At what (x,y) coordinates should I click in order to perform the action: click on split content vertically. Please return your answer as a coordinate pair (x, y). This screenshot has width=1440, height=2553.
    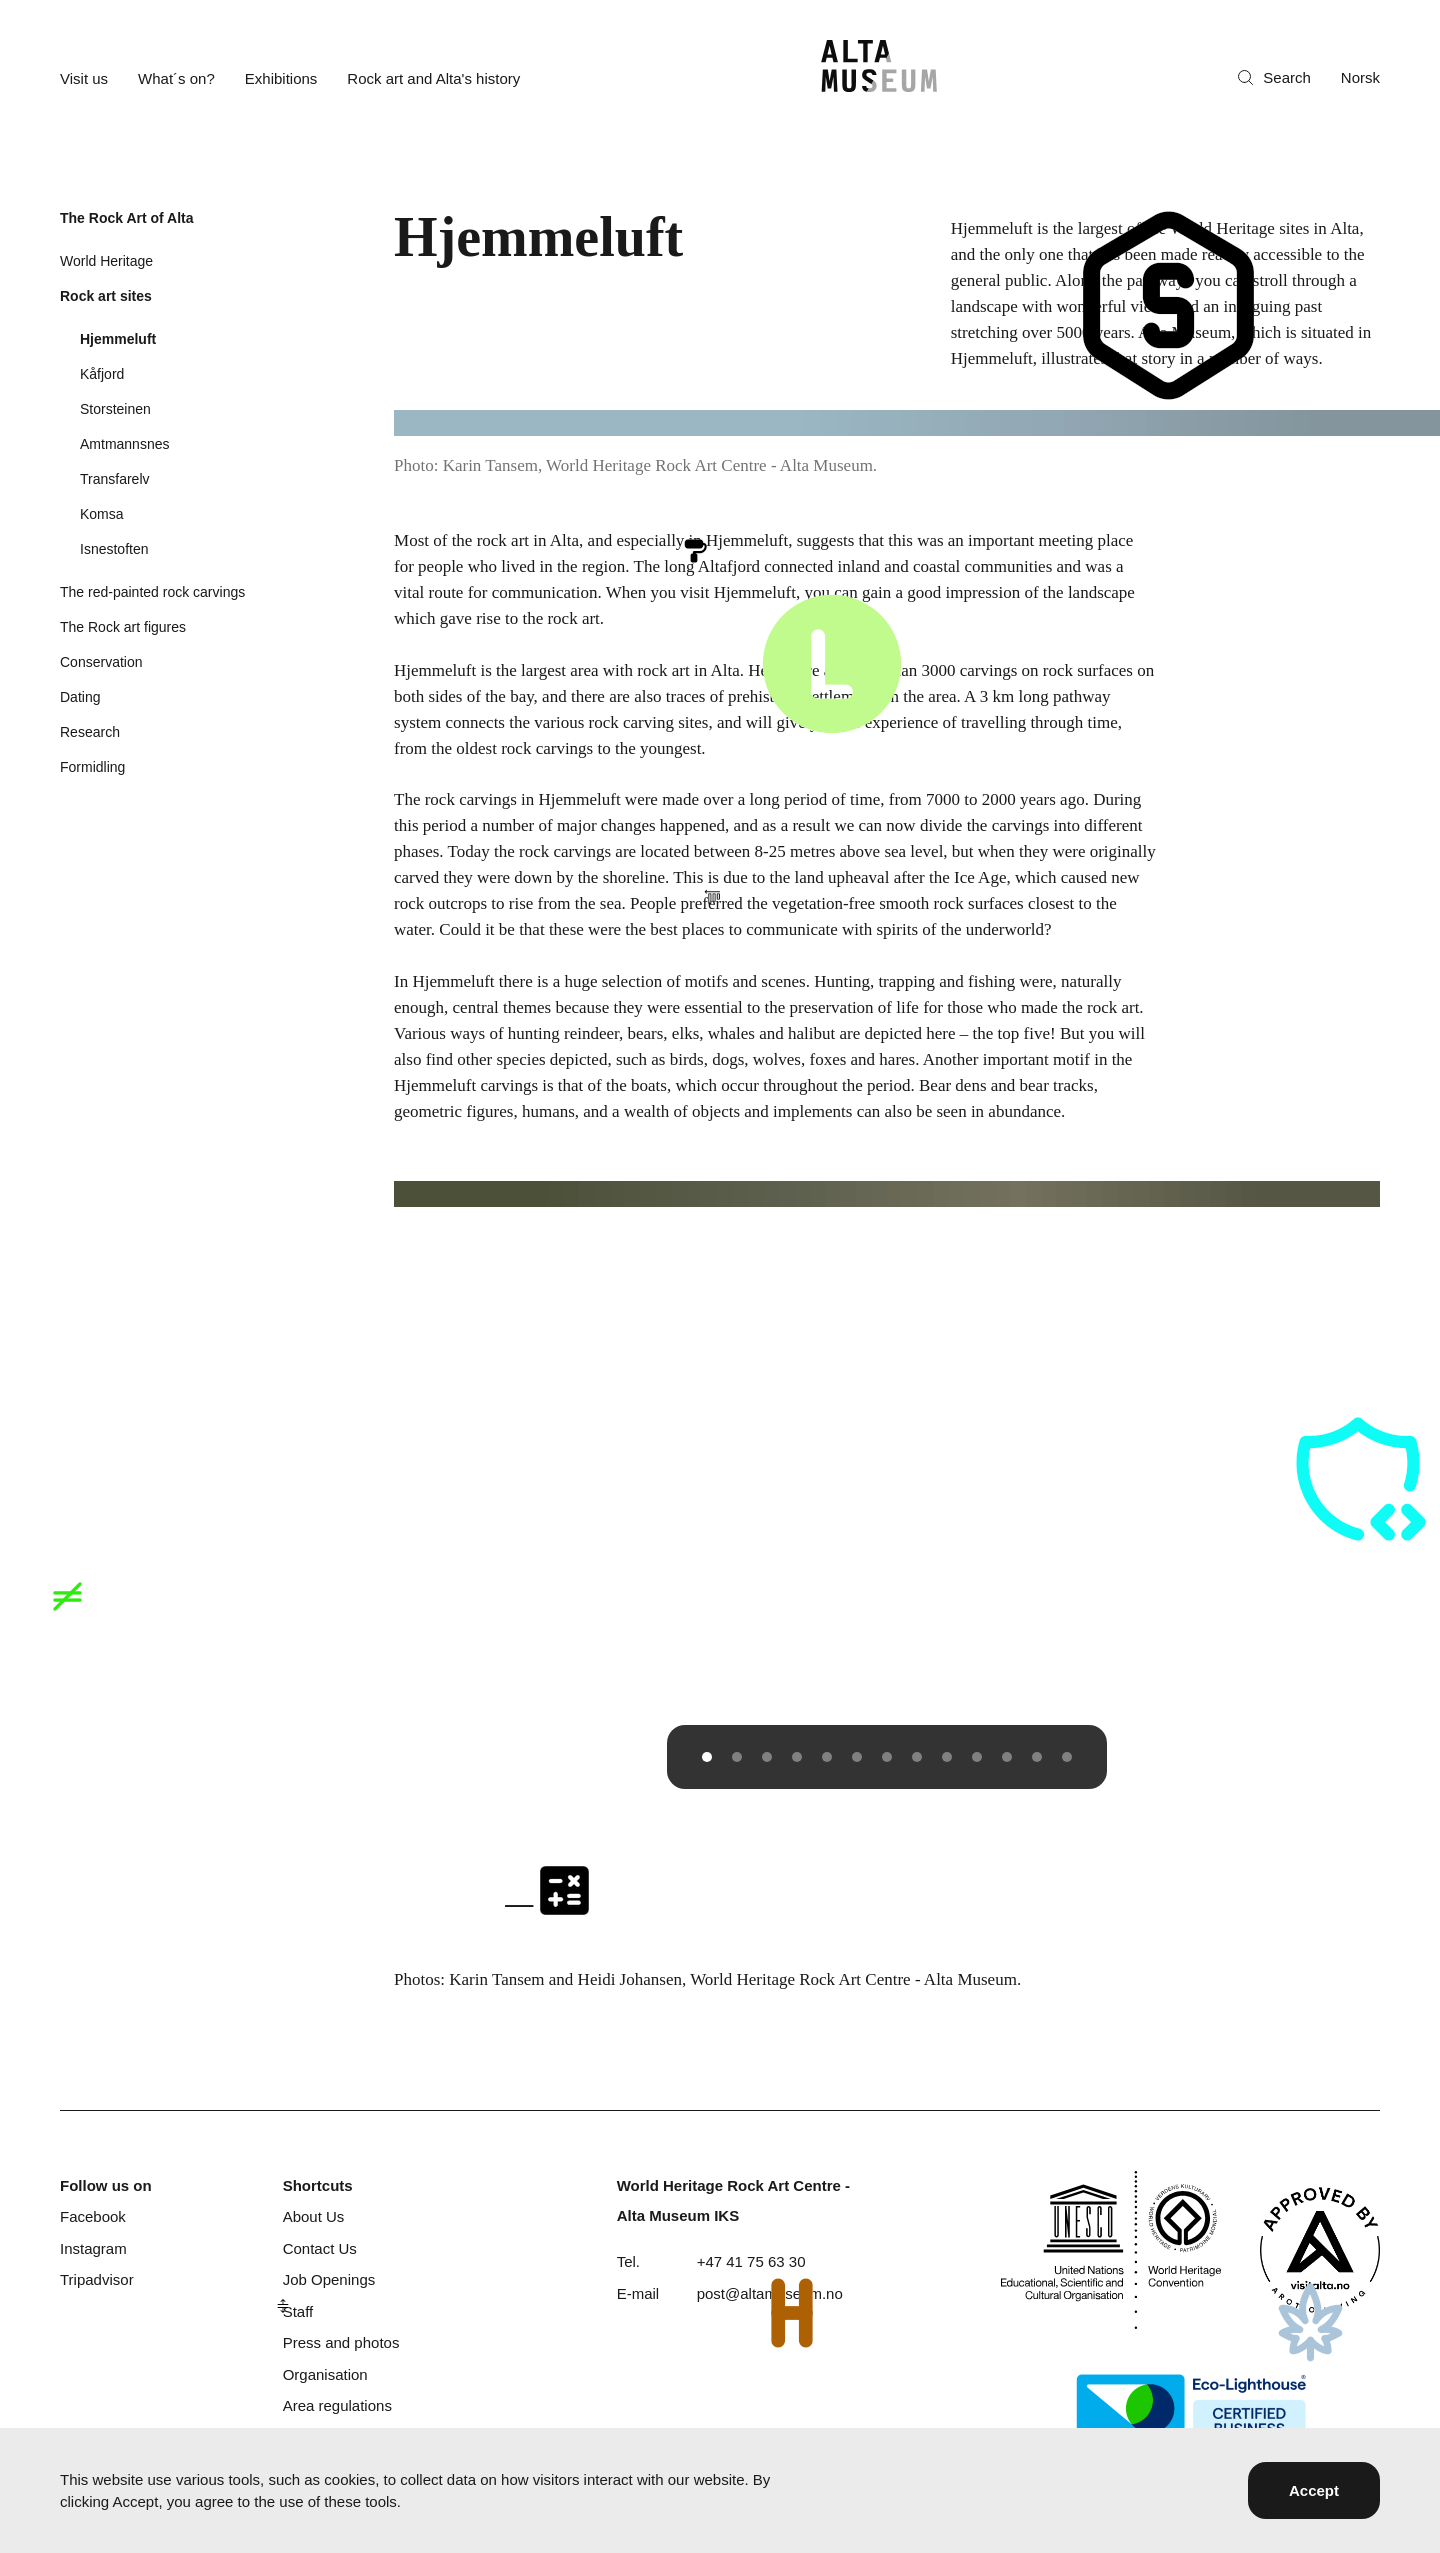
    Looking at the image, I should click on (283, 2306).